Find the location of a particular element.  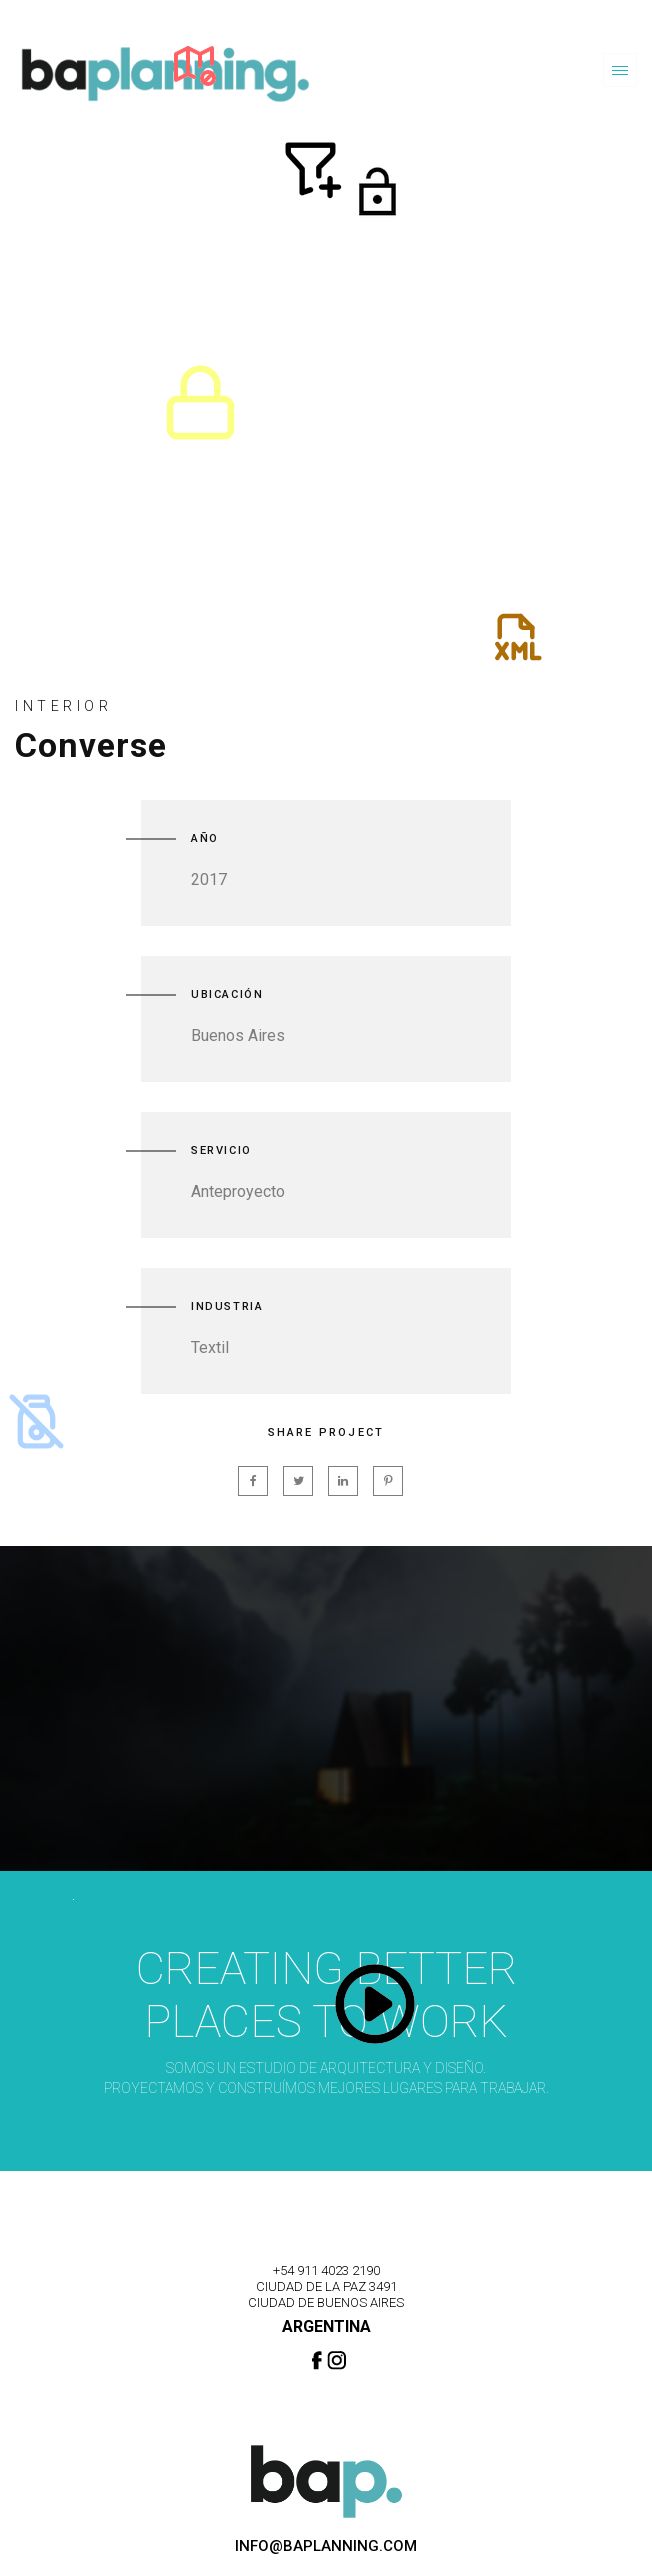

play media or video content is located at coordinates (375, 2004).